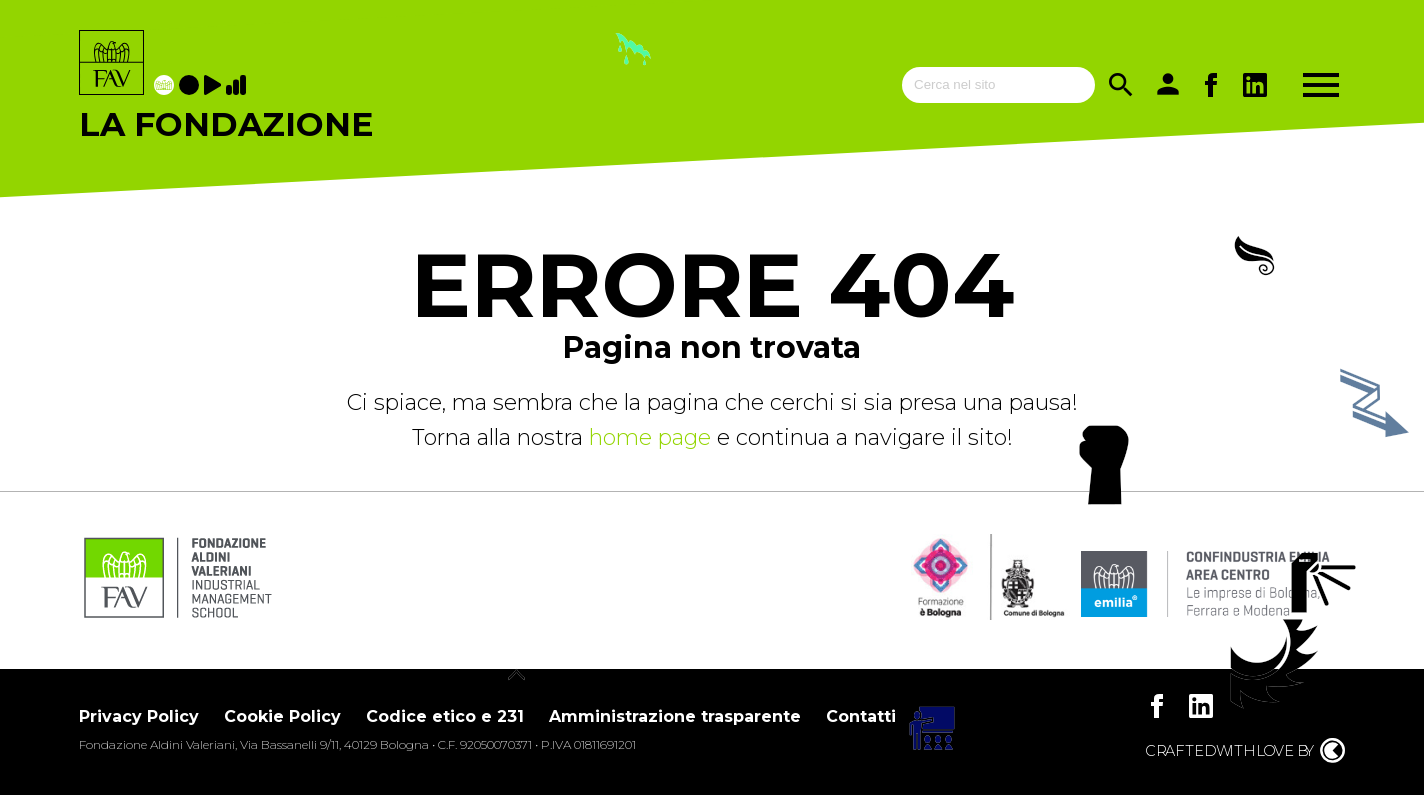  What do you see at coordinates (633, 50) in the screenshot?
I see `indicates damage or injury status in a game` at bounding box center [633, 50].